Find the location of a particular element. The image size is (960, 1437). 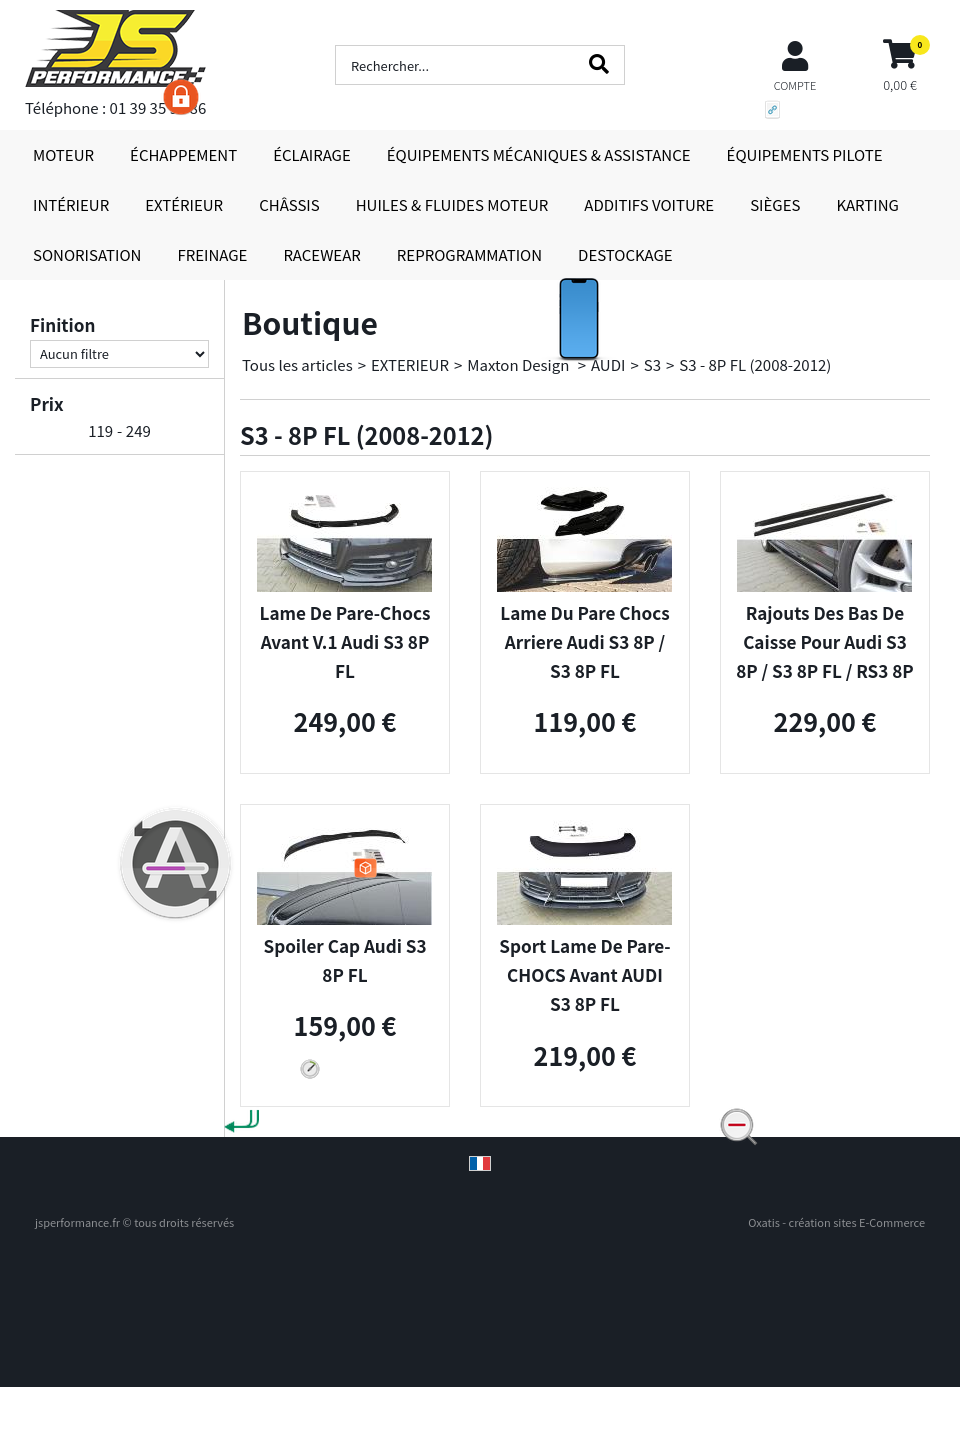

iPhone 13 Pro device icon is located at coordinates (579, 320).